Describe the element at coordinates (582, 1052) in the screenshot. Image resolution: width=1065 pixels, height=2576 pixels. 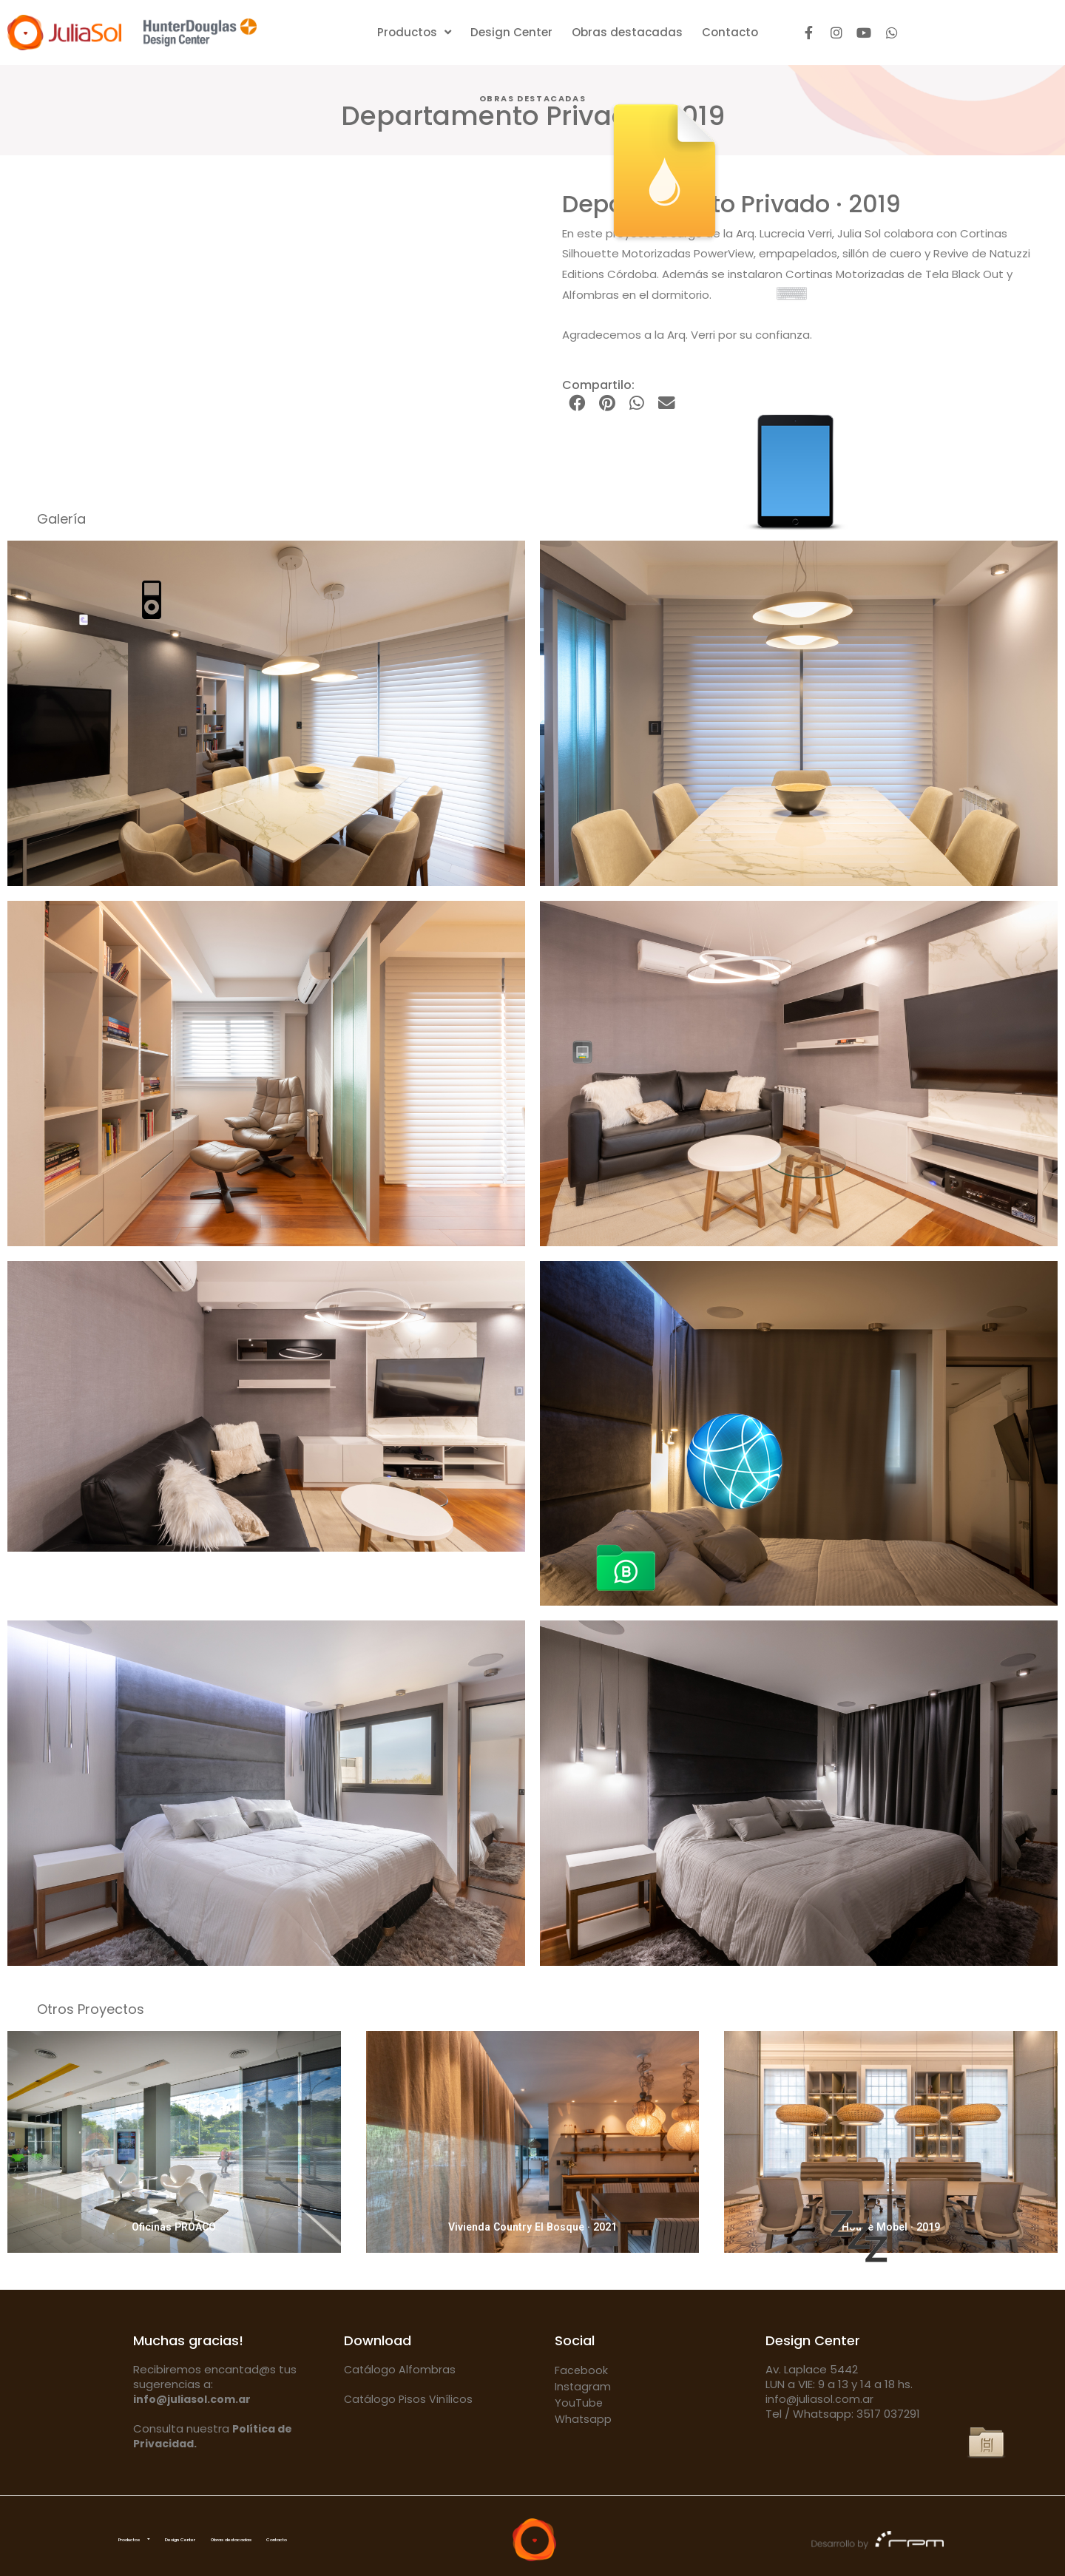
I see `nintendo 64 rom file` at that location.